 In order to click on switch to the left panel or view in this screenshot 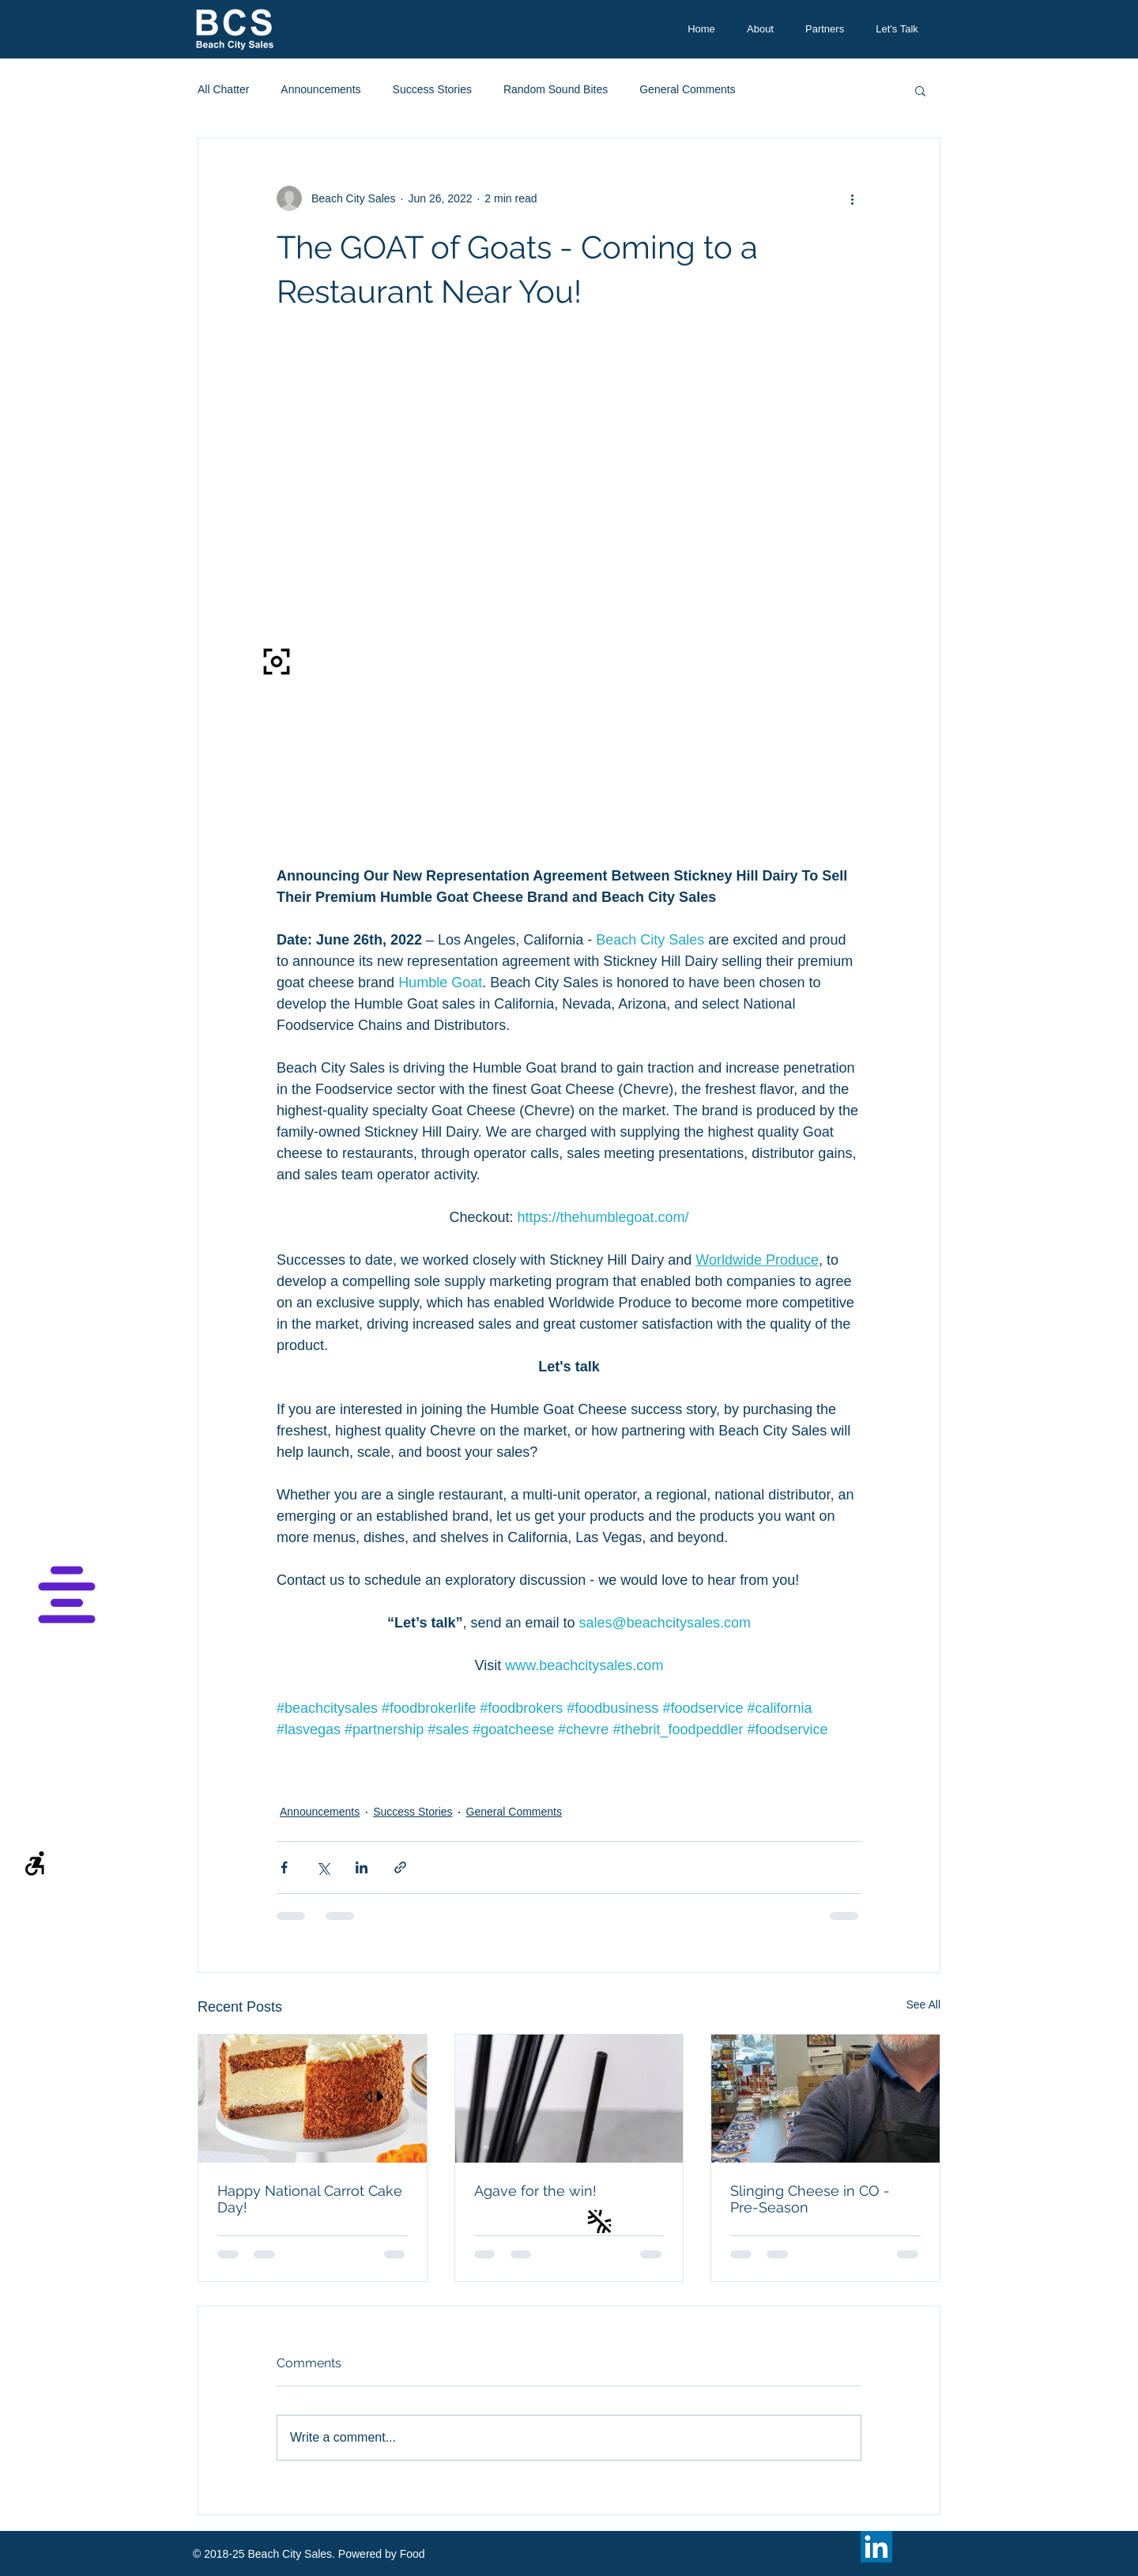, I will do `click(374, 2096)`.